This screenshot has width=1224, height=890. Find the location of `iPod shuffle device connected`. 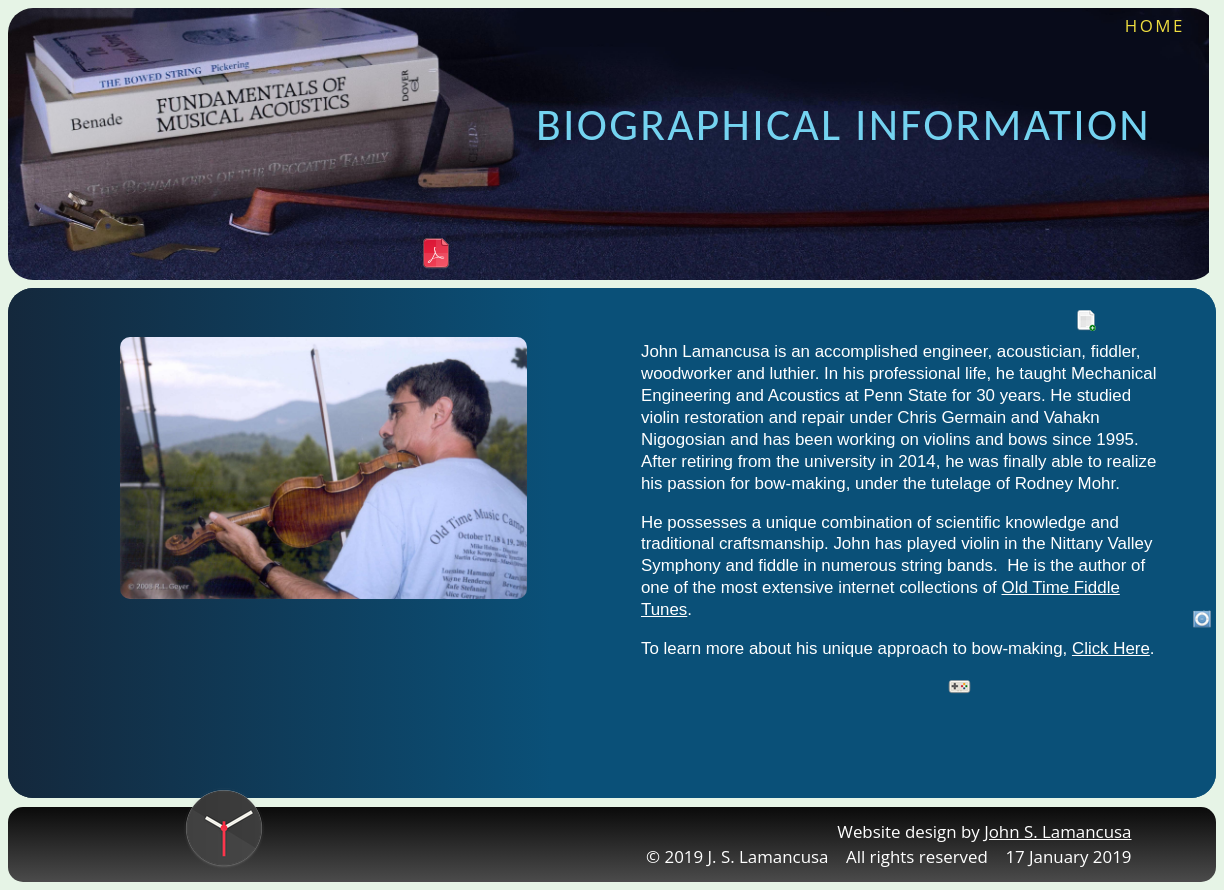

iPod shuffle device connected is located at coordinates (1202, 619).